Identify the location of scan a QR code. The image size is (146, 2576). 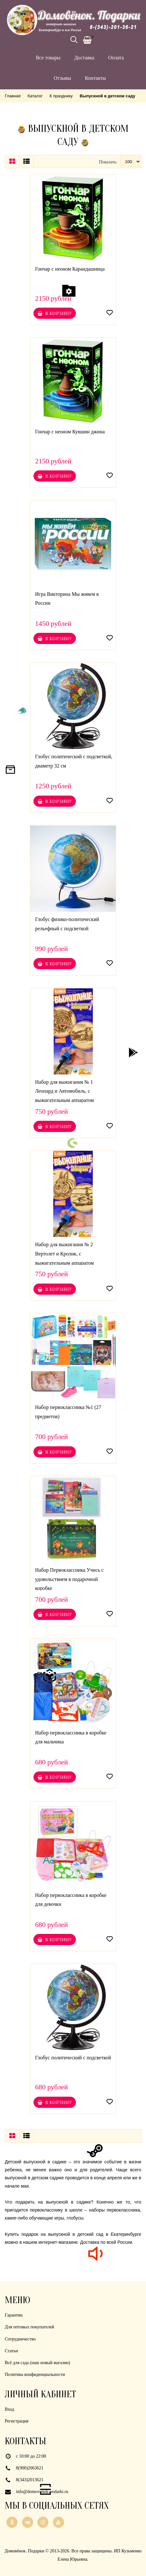
(45, 2489).